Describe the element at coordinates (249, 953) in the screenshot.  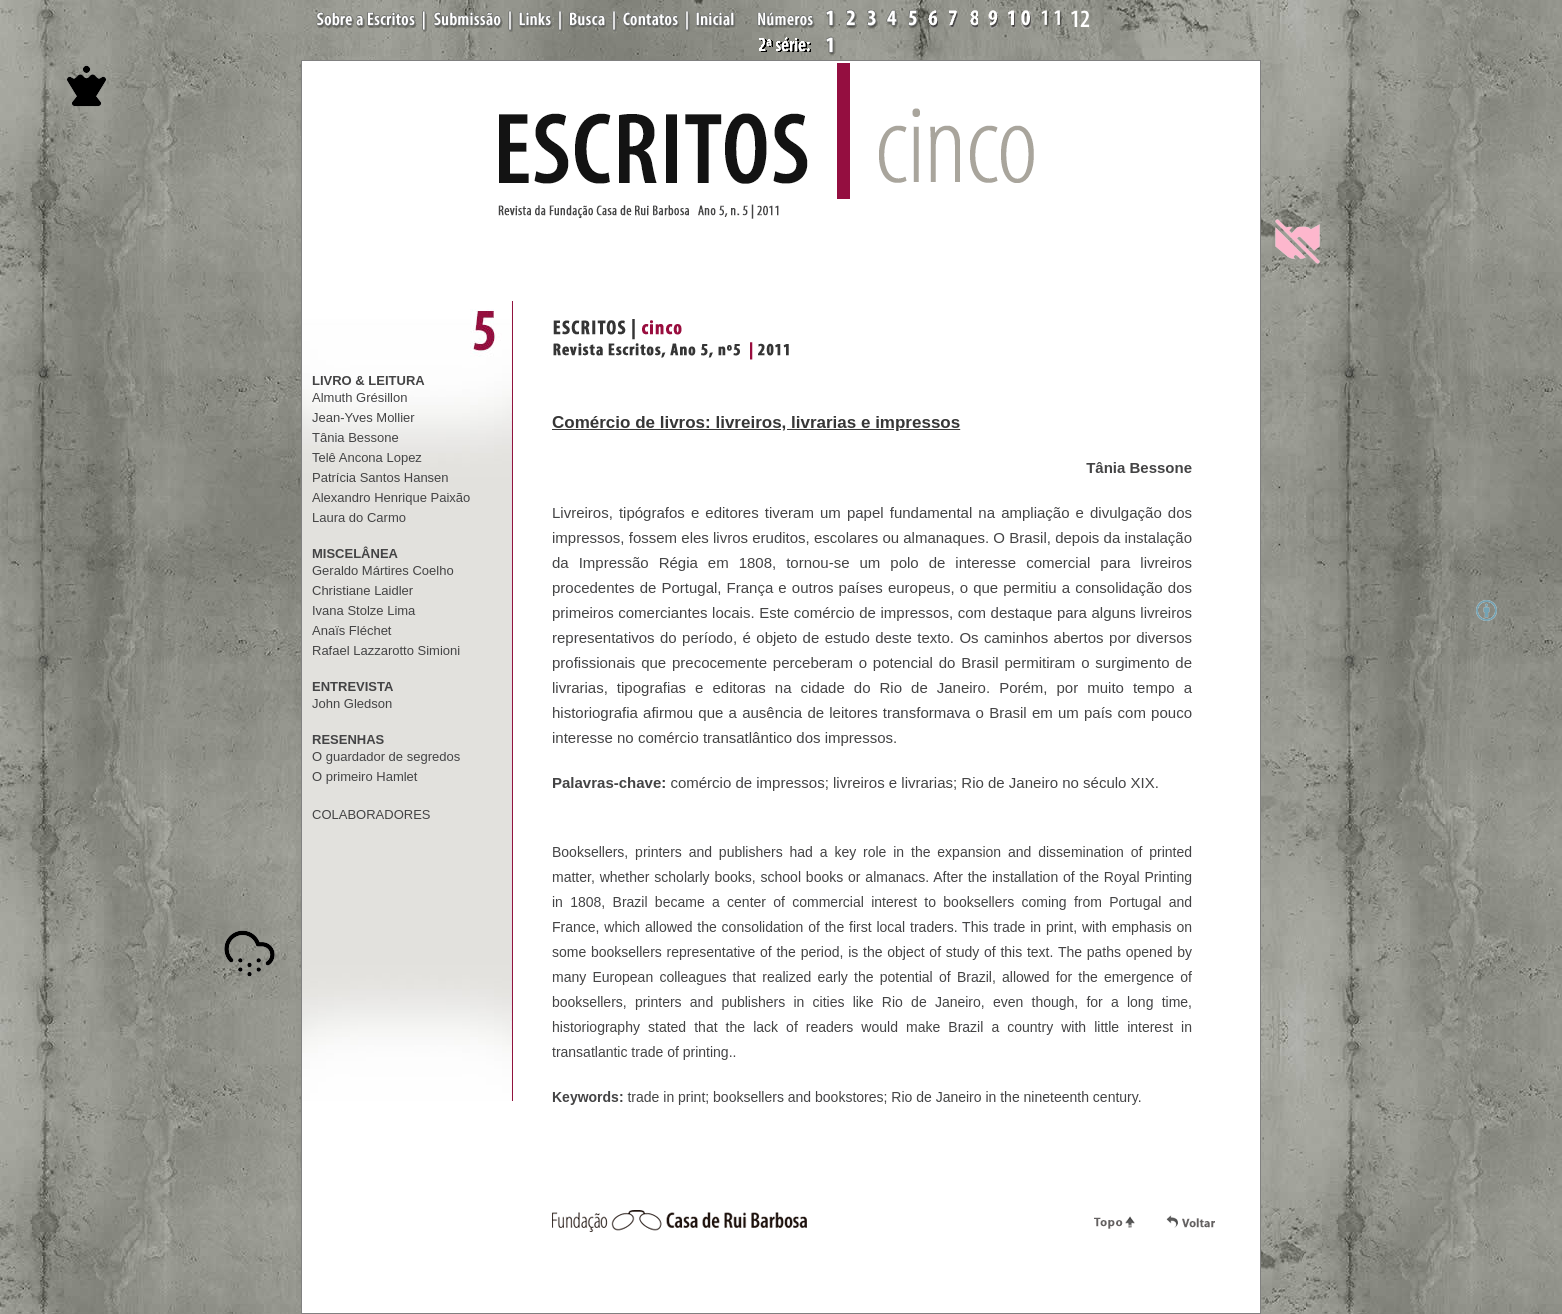
I see `indicates snowy weather conditions` at that location.